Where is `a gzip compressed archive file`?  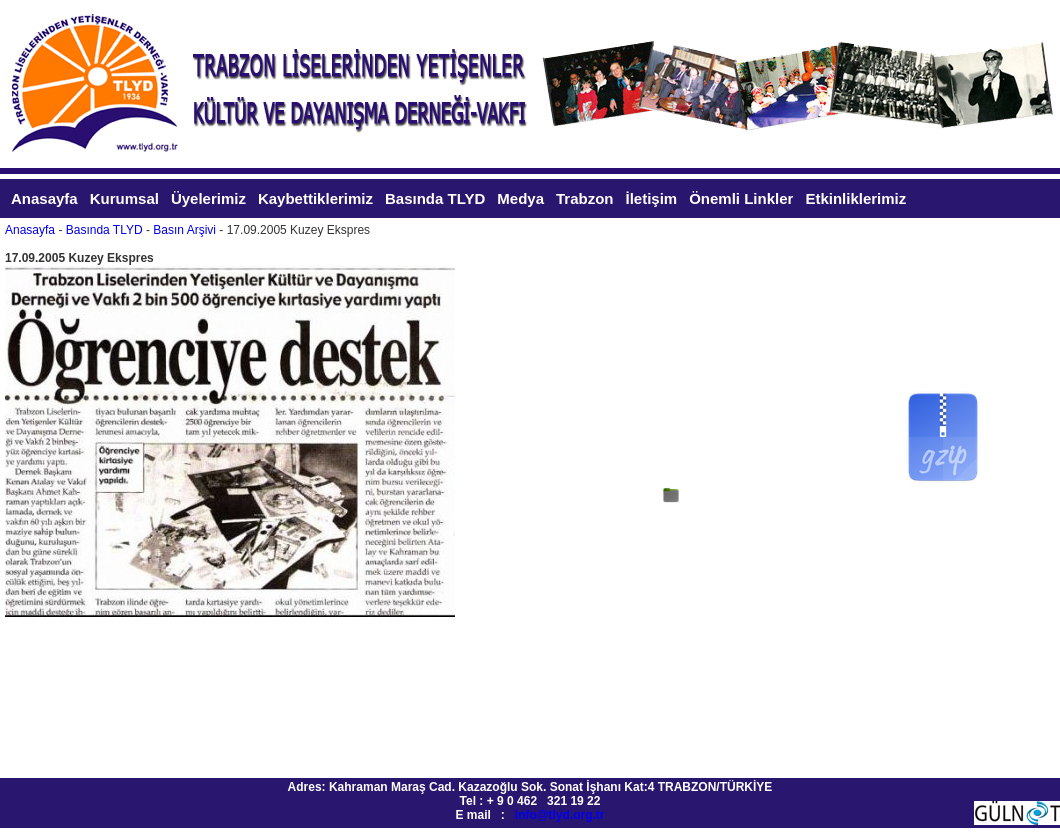 a gzip compressed archive file is located at coordinates (943, 437).